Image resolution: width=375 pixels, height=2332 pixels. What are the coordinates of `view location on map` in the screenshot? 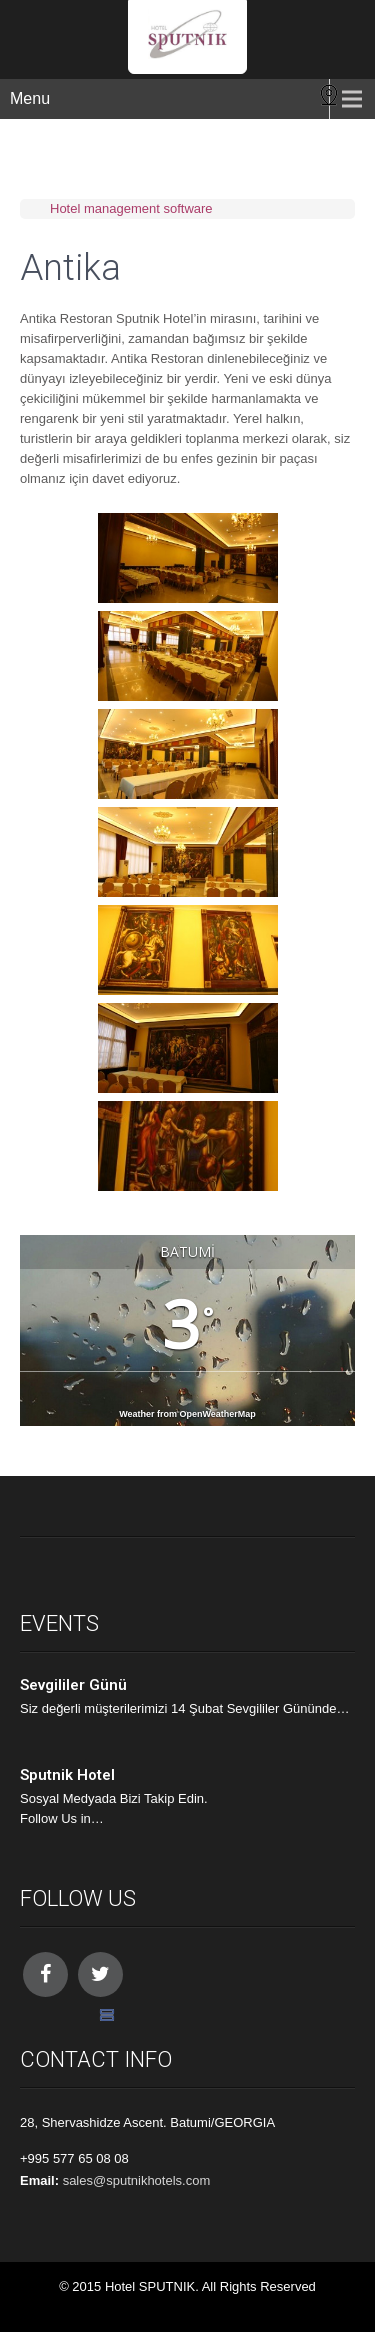 It's located at (329, 95).